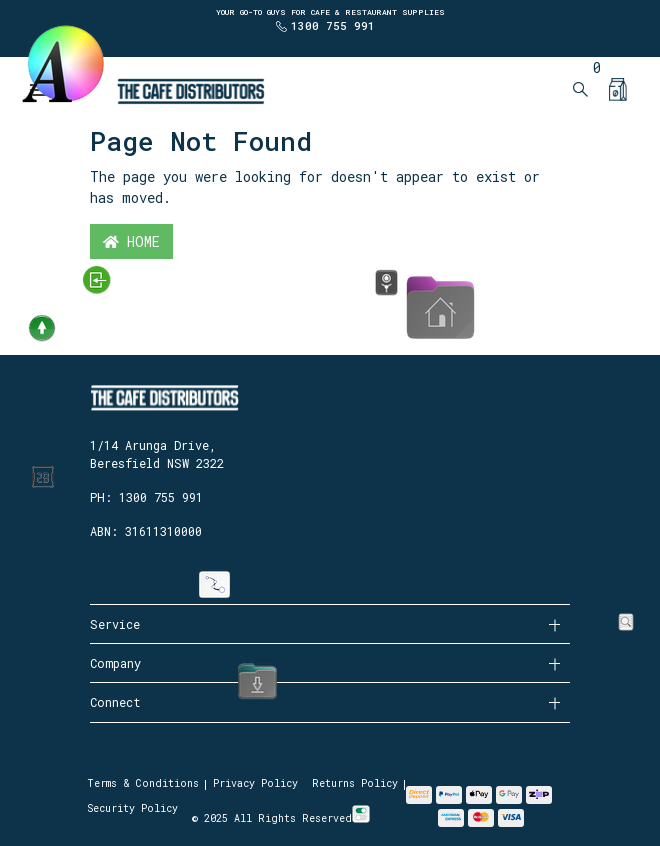 The height and width of the screenshot is (846, 660). What do you see at coordinates (257, 680) in the screenshot?
I see `open your downloads folder` at bounding box center [257, 680].